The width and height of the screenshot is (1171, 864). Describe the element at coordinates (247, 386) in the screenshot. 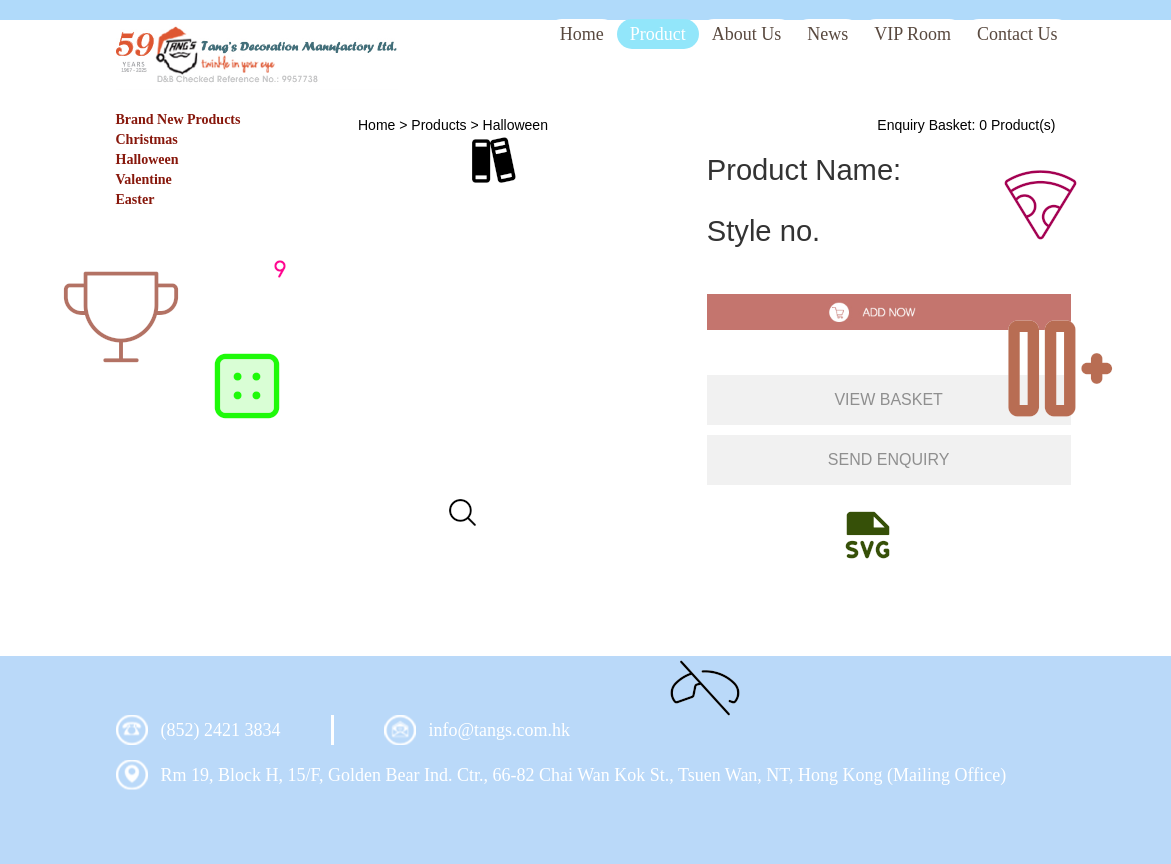

I see `represents a dice roll result of four` at that location.